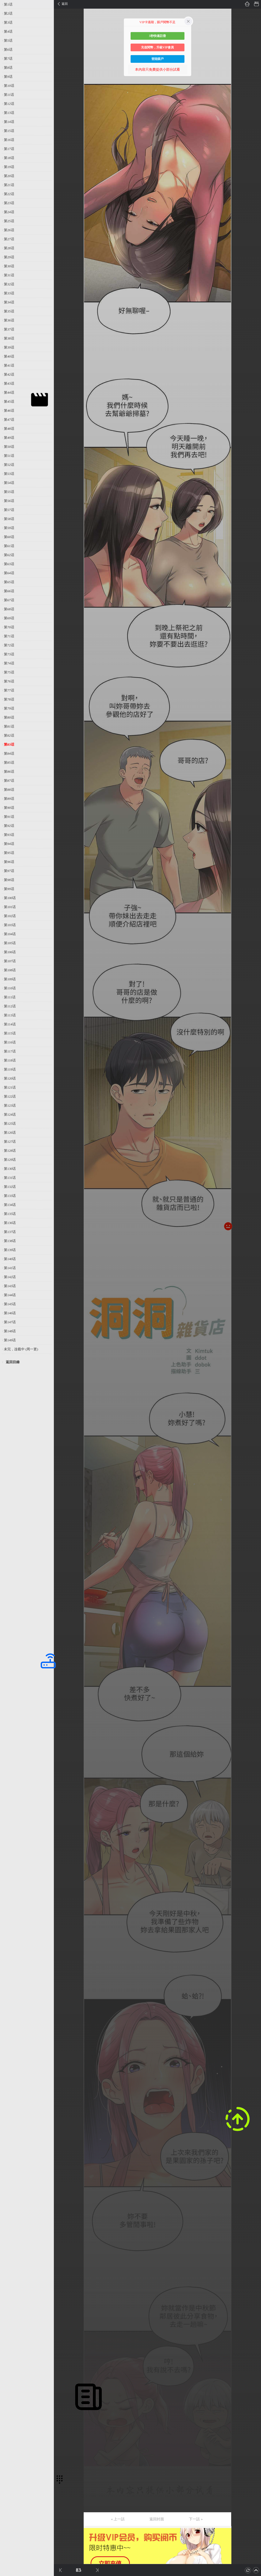  What do you see at coordinates (39, 400) in the screenshot?
I see `access video or movie content` at bounding box center [39, 400].